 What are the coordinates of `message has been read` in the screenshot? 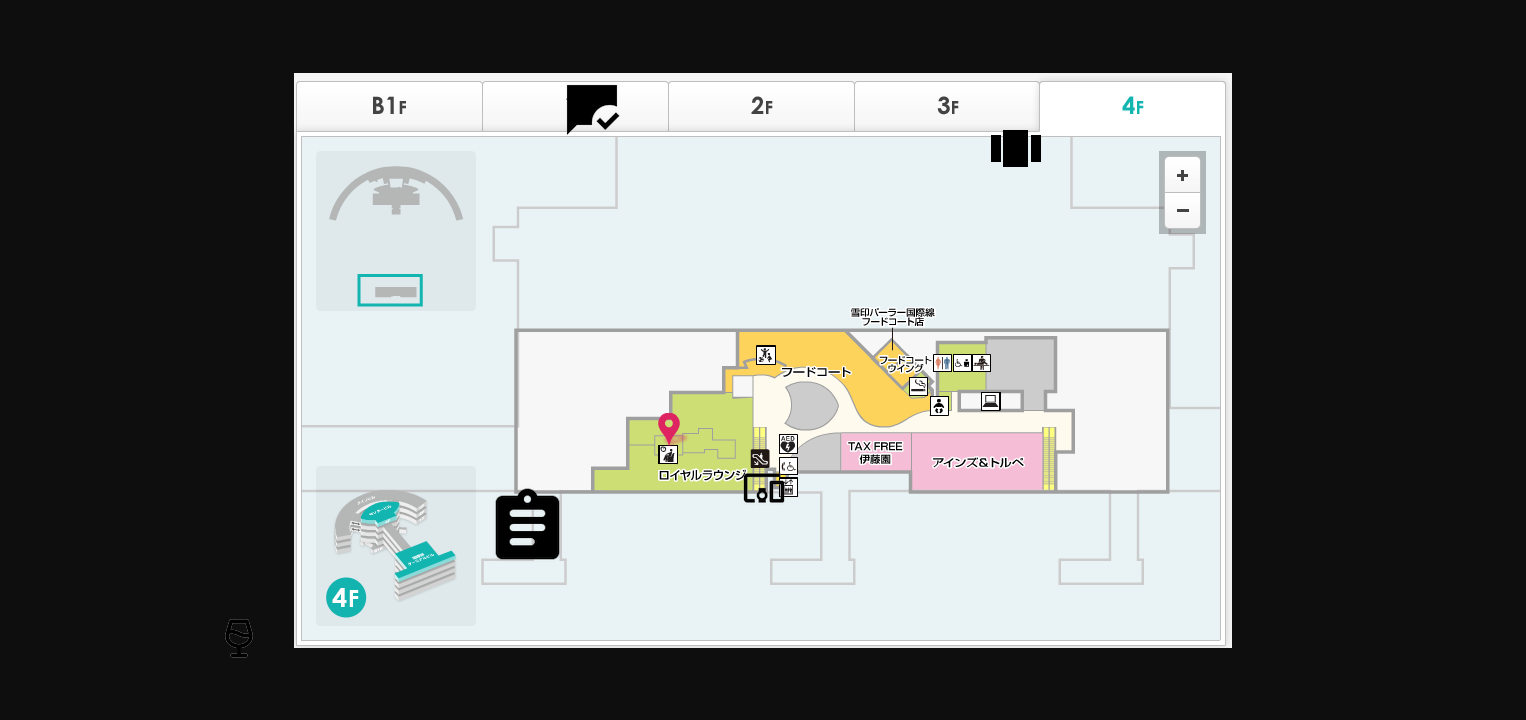 It's located at (592, 110).